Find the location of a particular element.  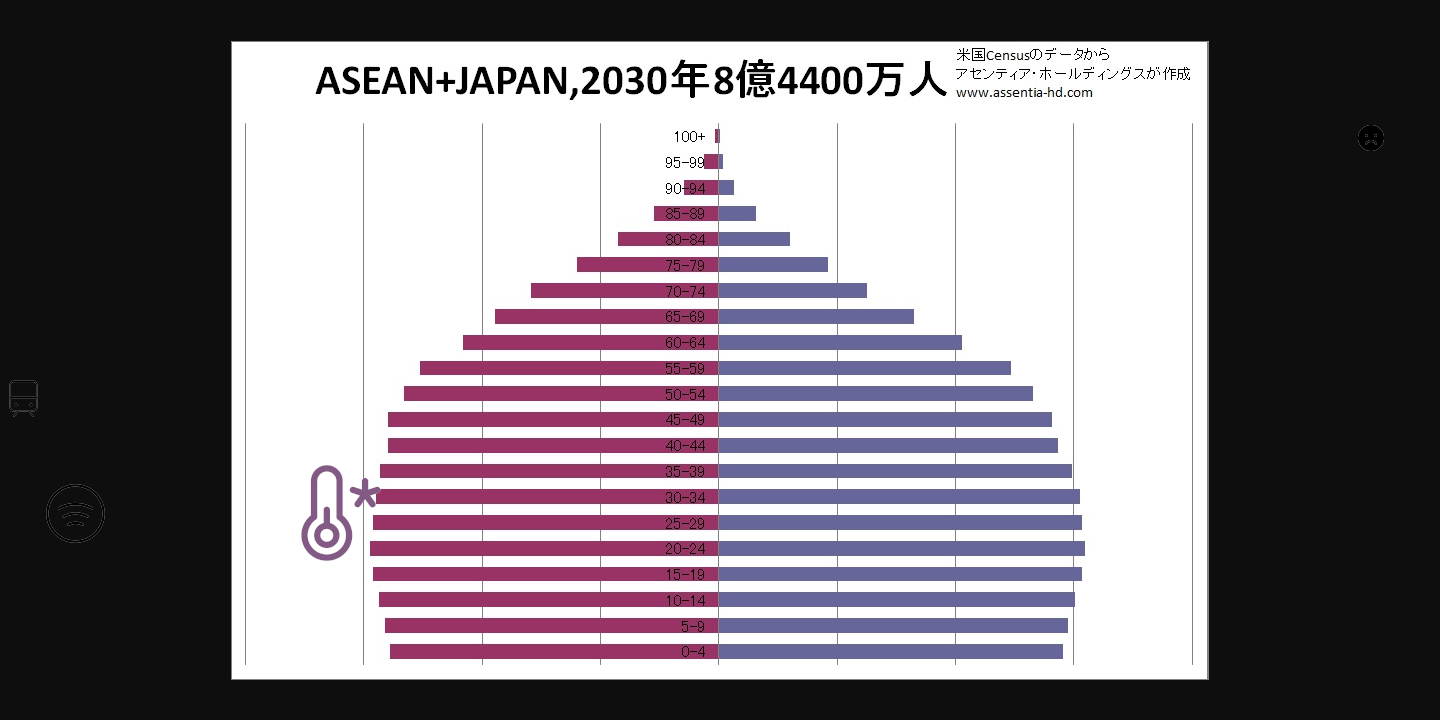

indicate negative feedback or dissatisfaction is located at coordinates (1371, 138).